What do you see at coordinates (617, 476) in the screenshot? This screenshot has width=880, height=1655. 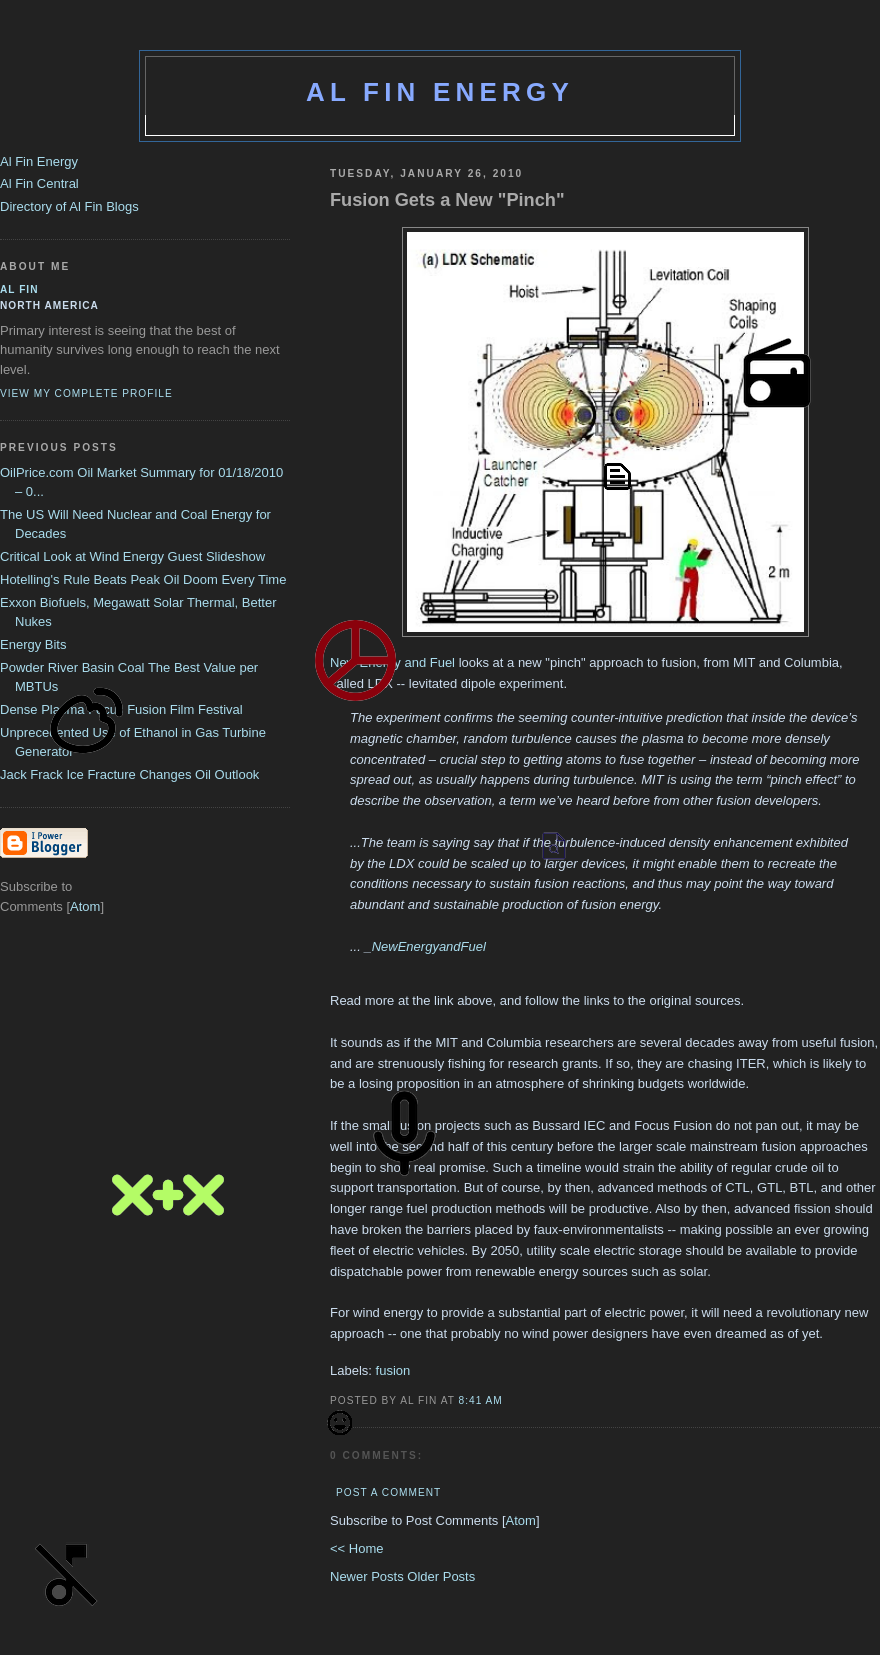 I see `view text document or note` at bounding box center [617, 476].